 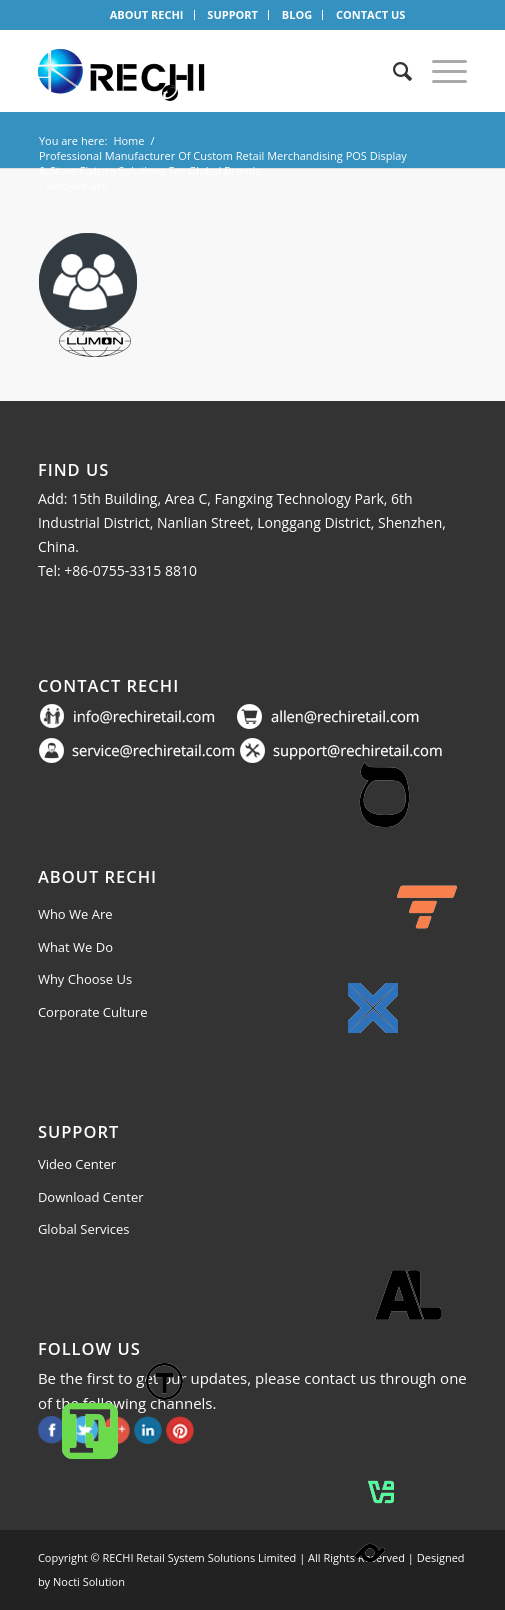 I want to click on open VirtualBox virtual machine manager, so click(x=381, y=1492).